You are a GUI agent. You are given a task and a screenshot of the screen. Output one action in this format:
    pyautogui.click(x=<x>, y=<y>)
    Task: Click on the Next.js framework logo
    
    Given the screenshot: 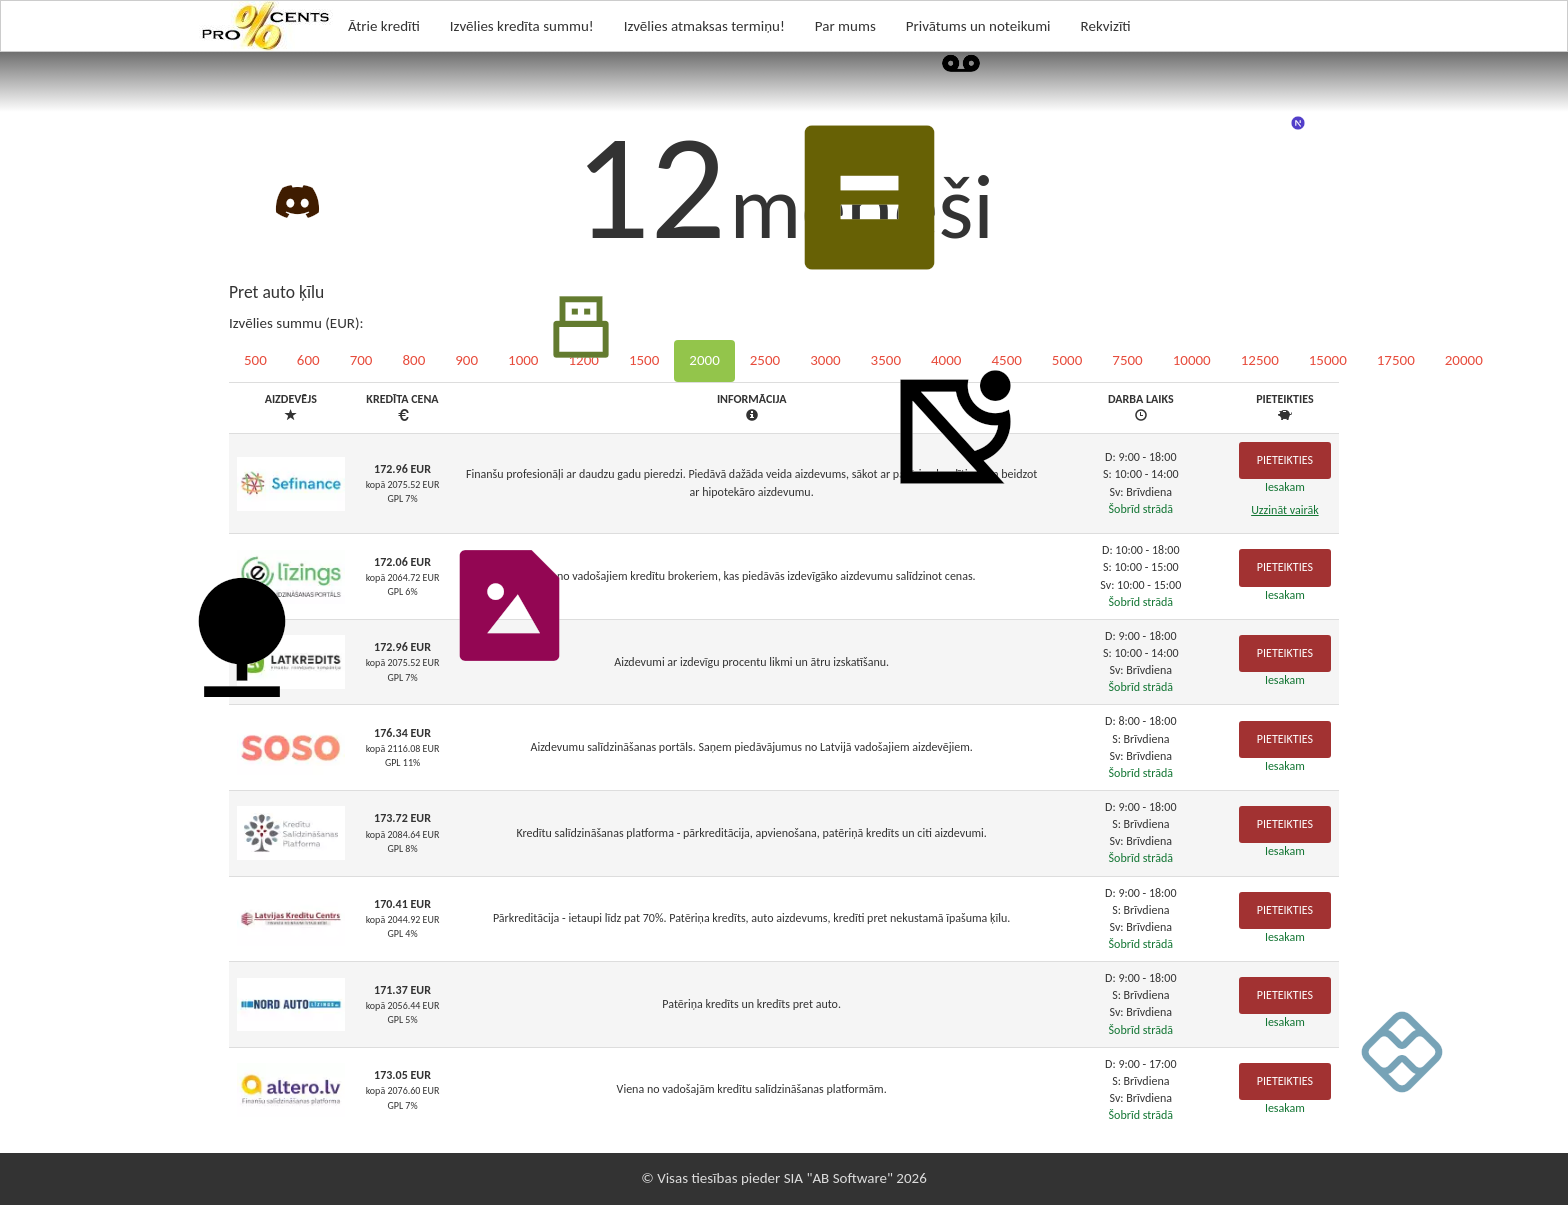 What is the action you would take?
    pyautogui.click(x=1298, y=123)
    